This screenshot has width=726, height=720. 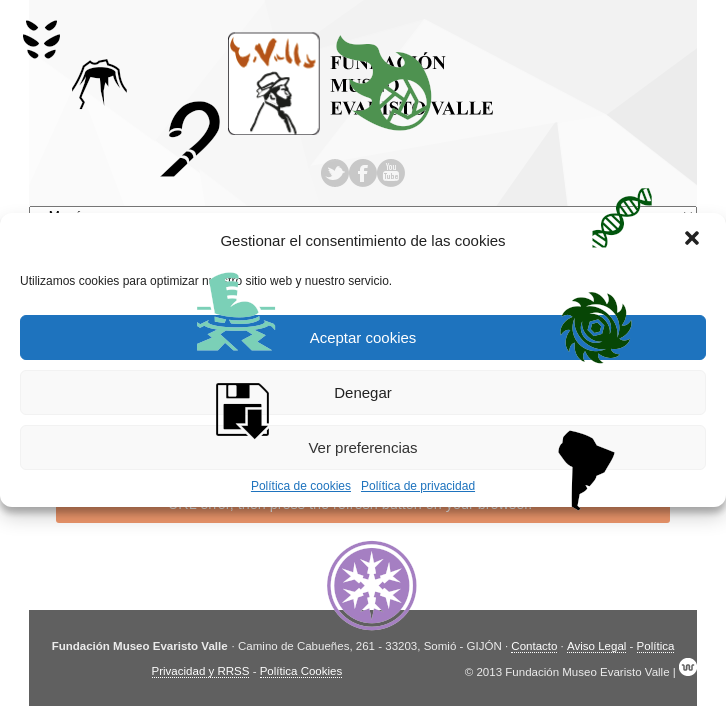 I want to click on activate ground slam ability, so click(x=236, y=311).